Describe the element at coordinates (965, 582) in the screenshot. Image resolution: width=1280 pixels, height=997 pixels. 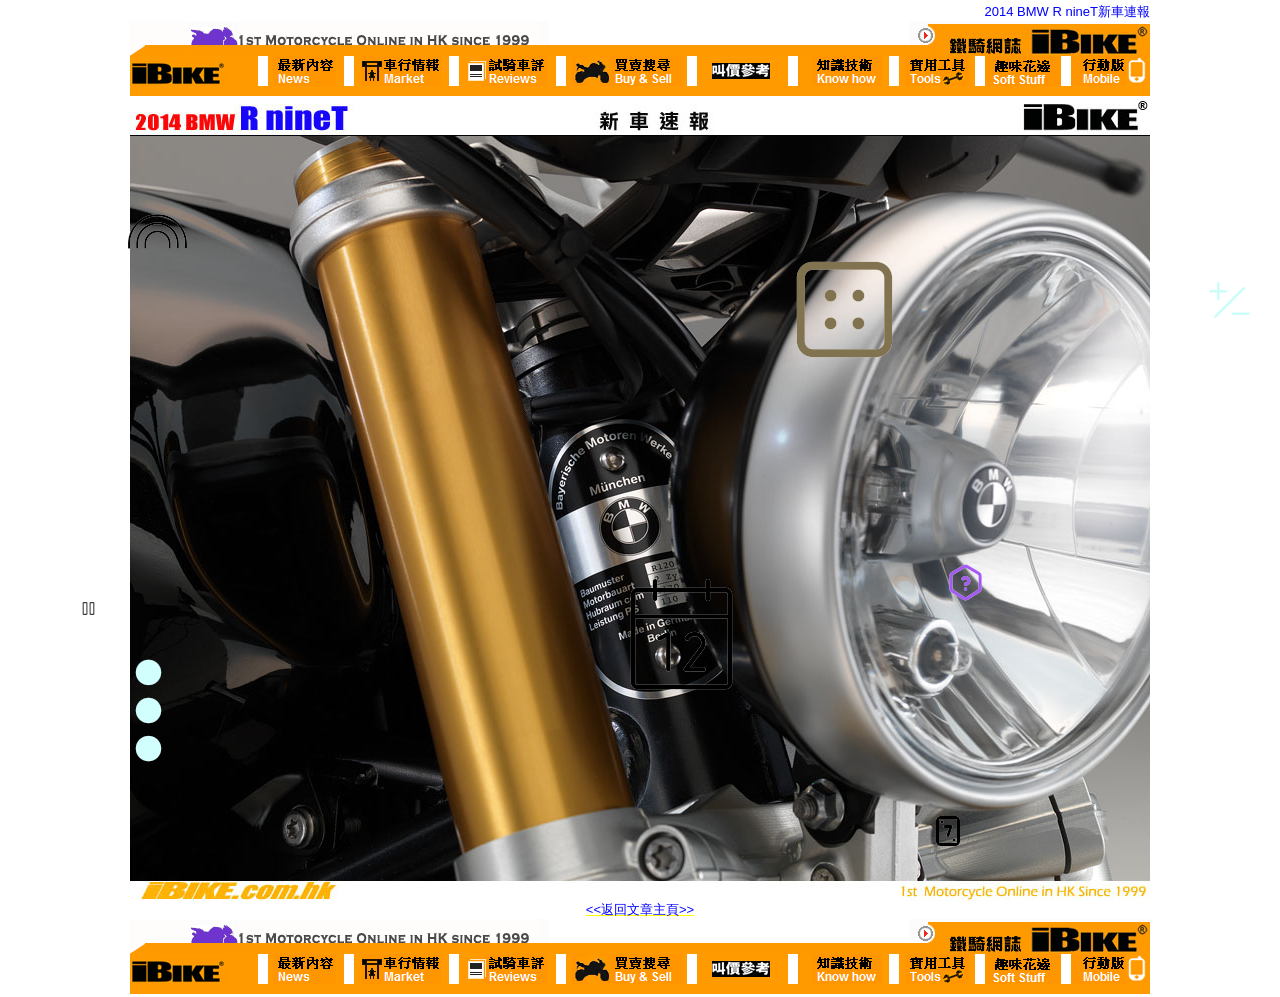
I see `access help or support options` at that location.